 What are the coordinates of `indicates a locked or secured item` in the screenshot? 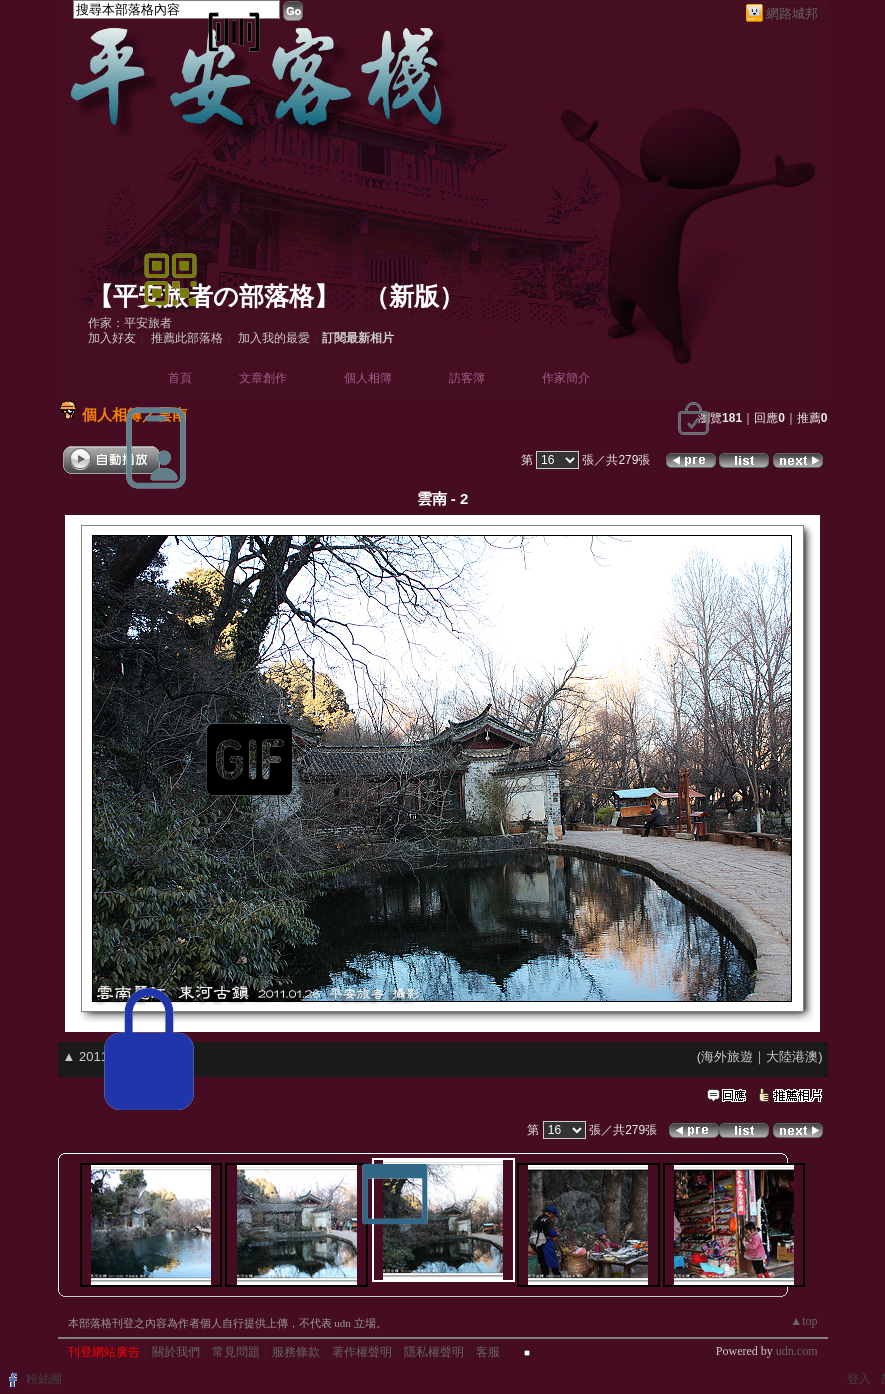 It's located at (149, 1049).